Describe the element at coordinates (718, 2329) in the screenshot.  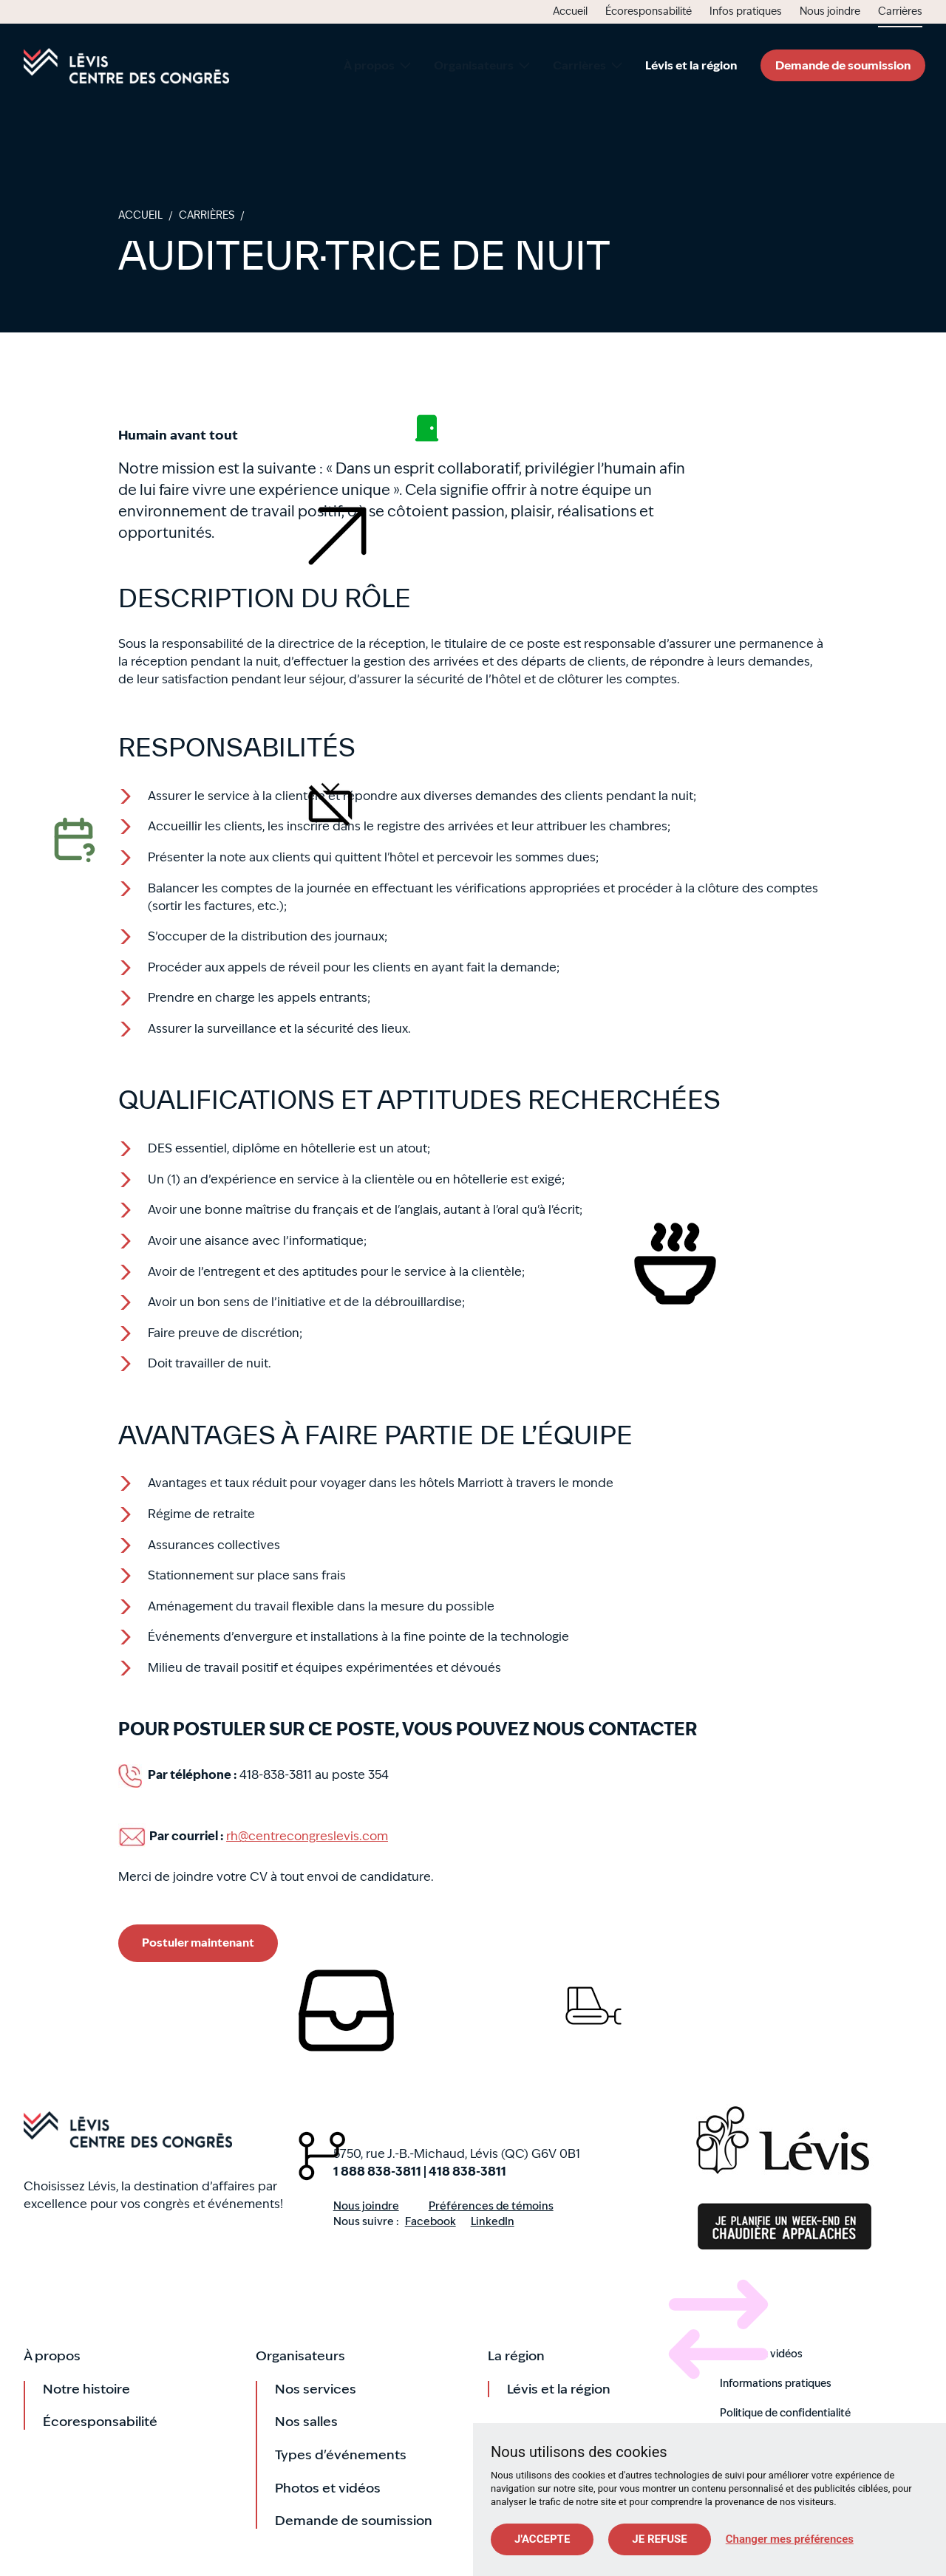
I see `swap or exchange items` at that location.